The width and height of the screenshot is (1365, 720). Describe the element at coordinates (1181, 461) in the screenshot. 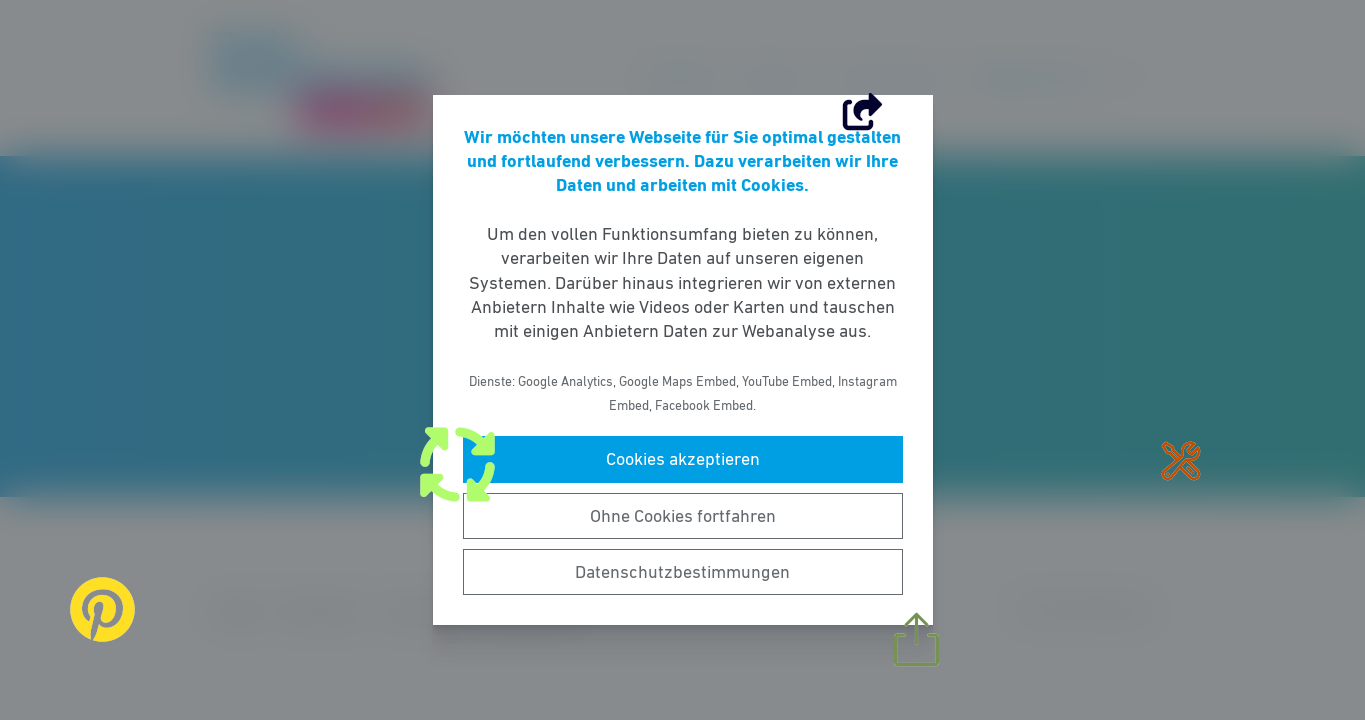

I see `access tools and settings` at that location.